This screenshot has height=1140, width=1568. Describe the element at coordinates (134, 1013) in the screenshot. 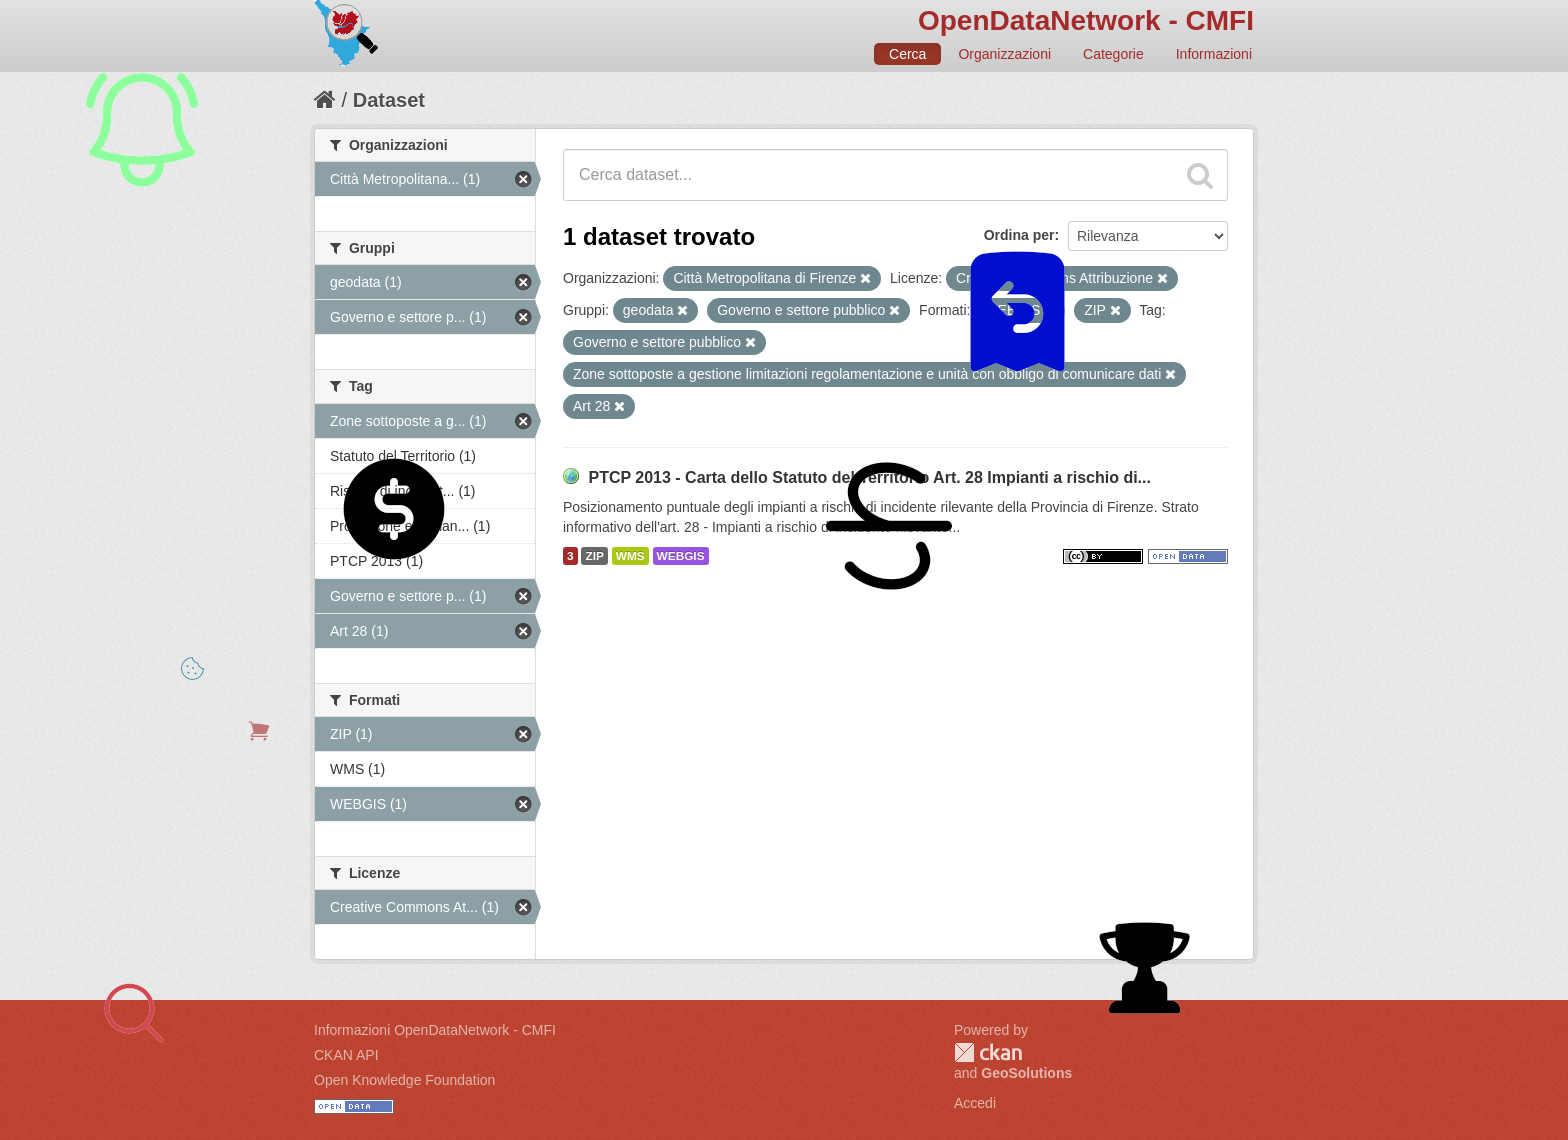

I see `search for content` at that location.